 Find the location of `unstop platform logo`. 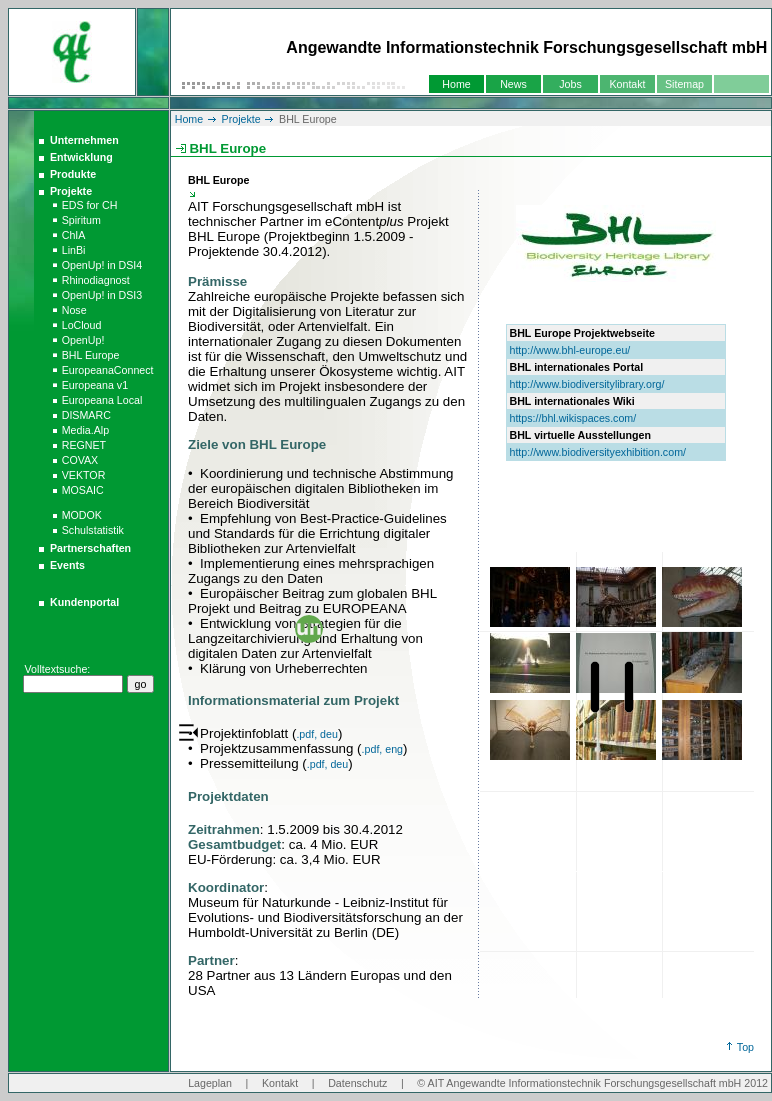

unstop platform logo is located at coordinates (309, 629).